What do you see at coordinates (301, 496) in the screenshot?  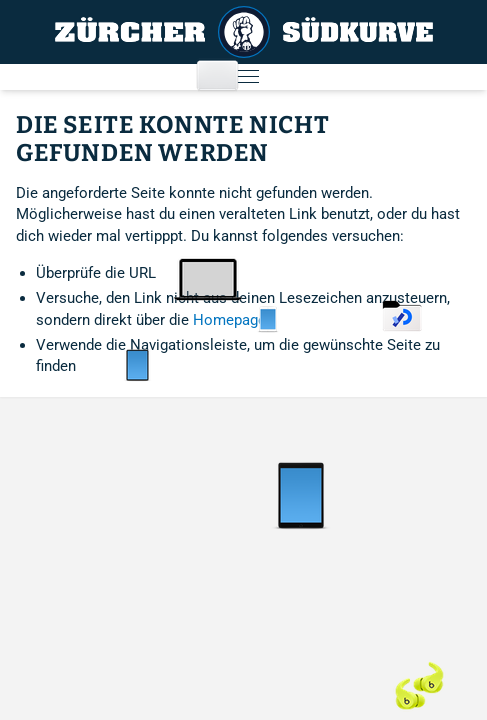 I see `manage connected iPad device` at bounding box center [301, 496].